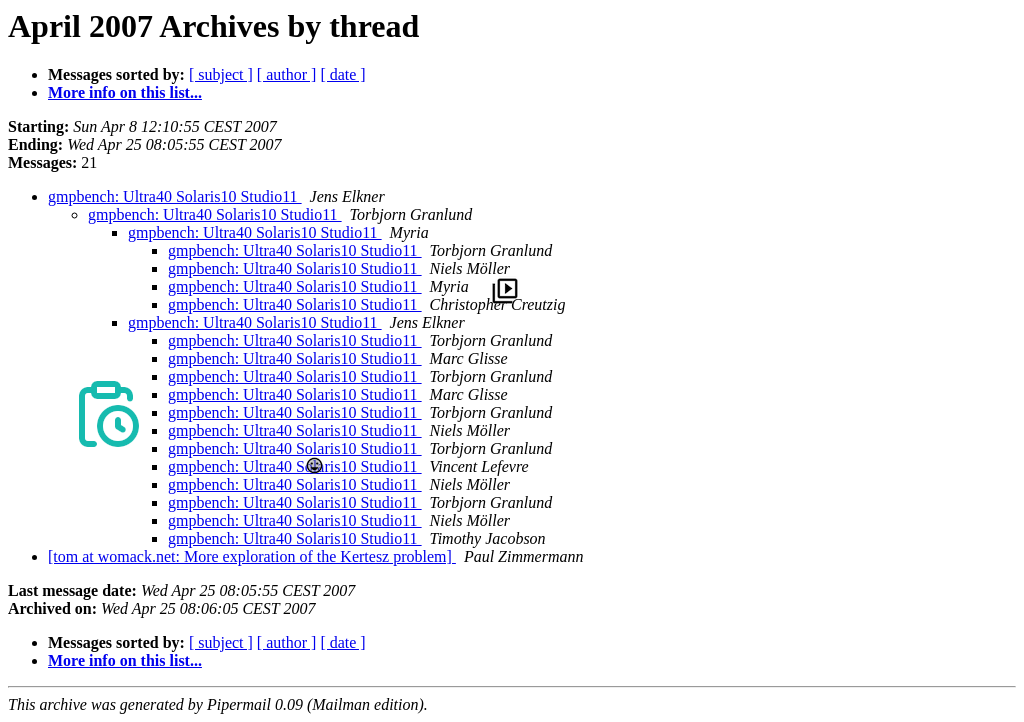  I want to click on add an emoji or reaction, so click(314, 465).